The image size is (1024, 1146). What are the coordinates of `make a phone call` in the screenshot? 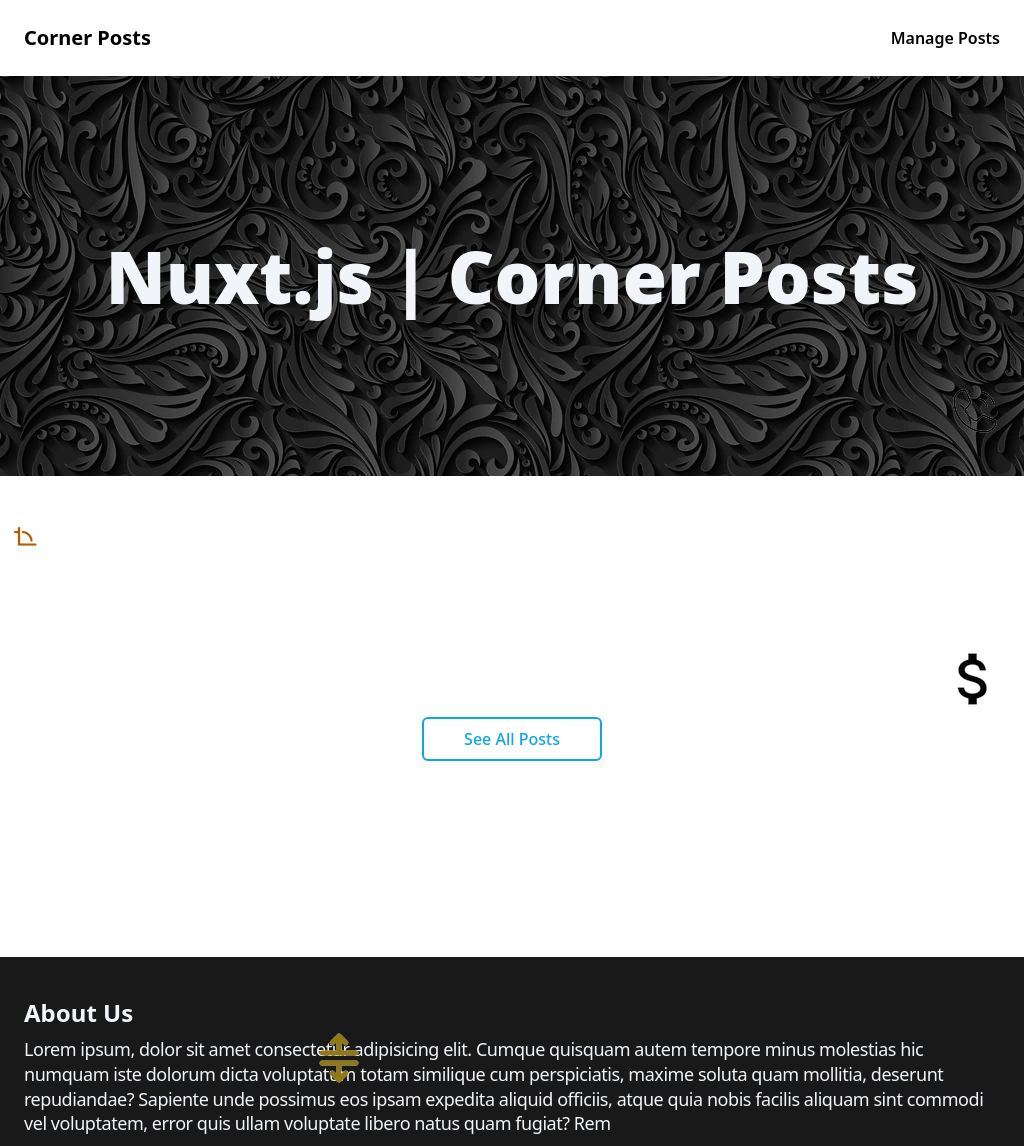 It's located at (976, 410).